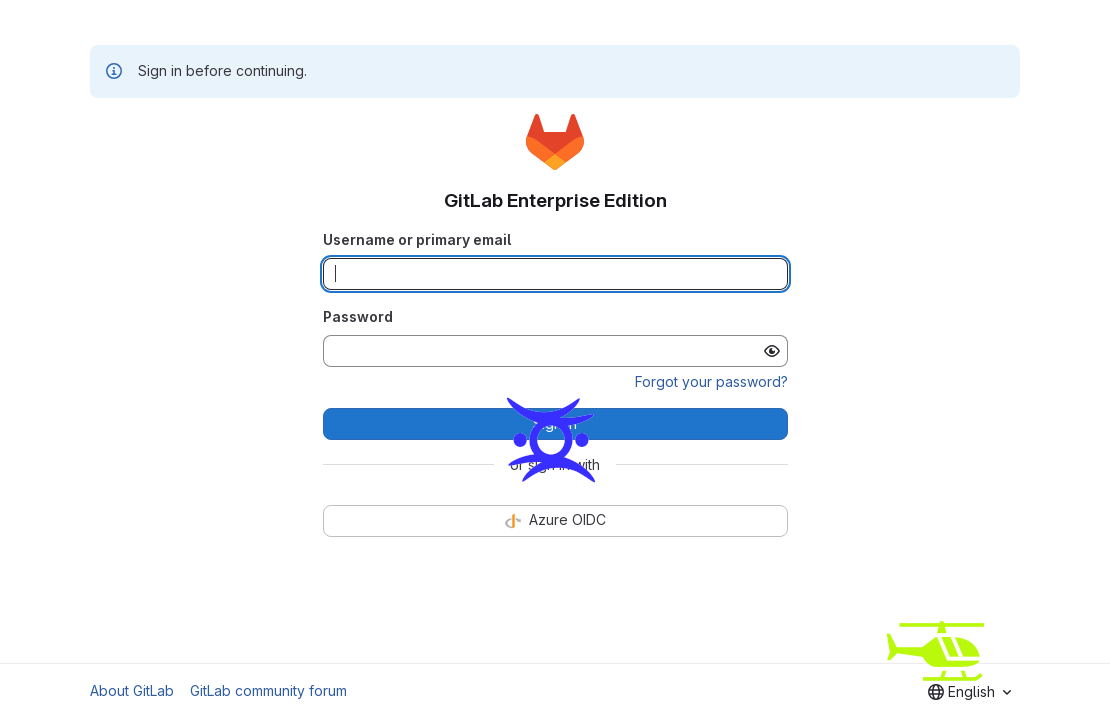  What do you see at coordinates (551, 440) in the screenshot?
I see `abstract game icon or badge element` at bounding box center [551, 440].